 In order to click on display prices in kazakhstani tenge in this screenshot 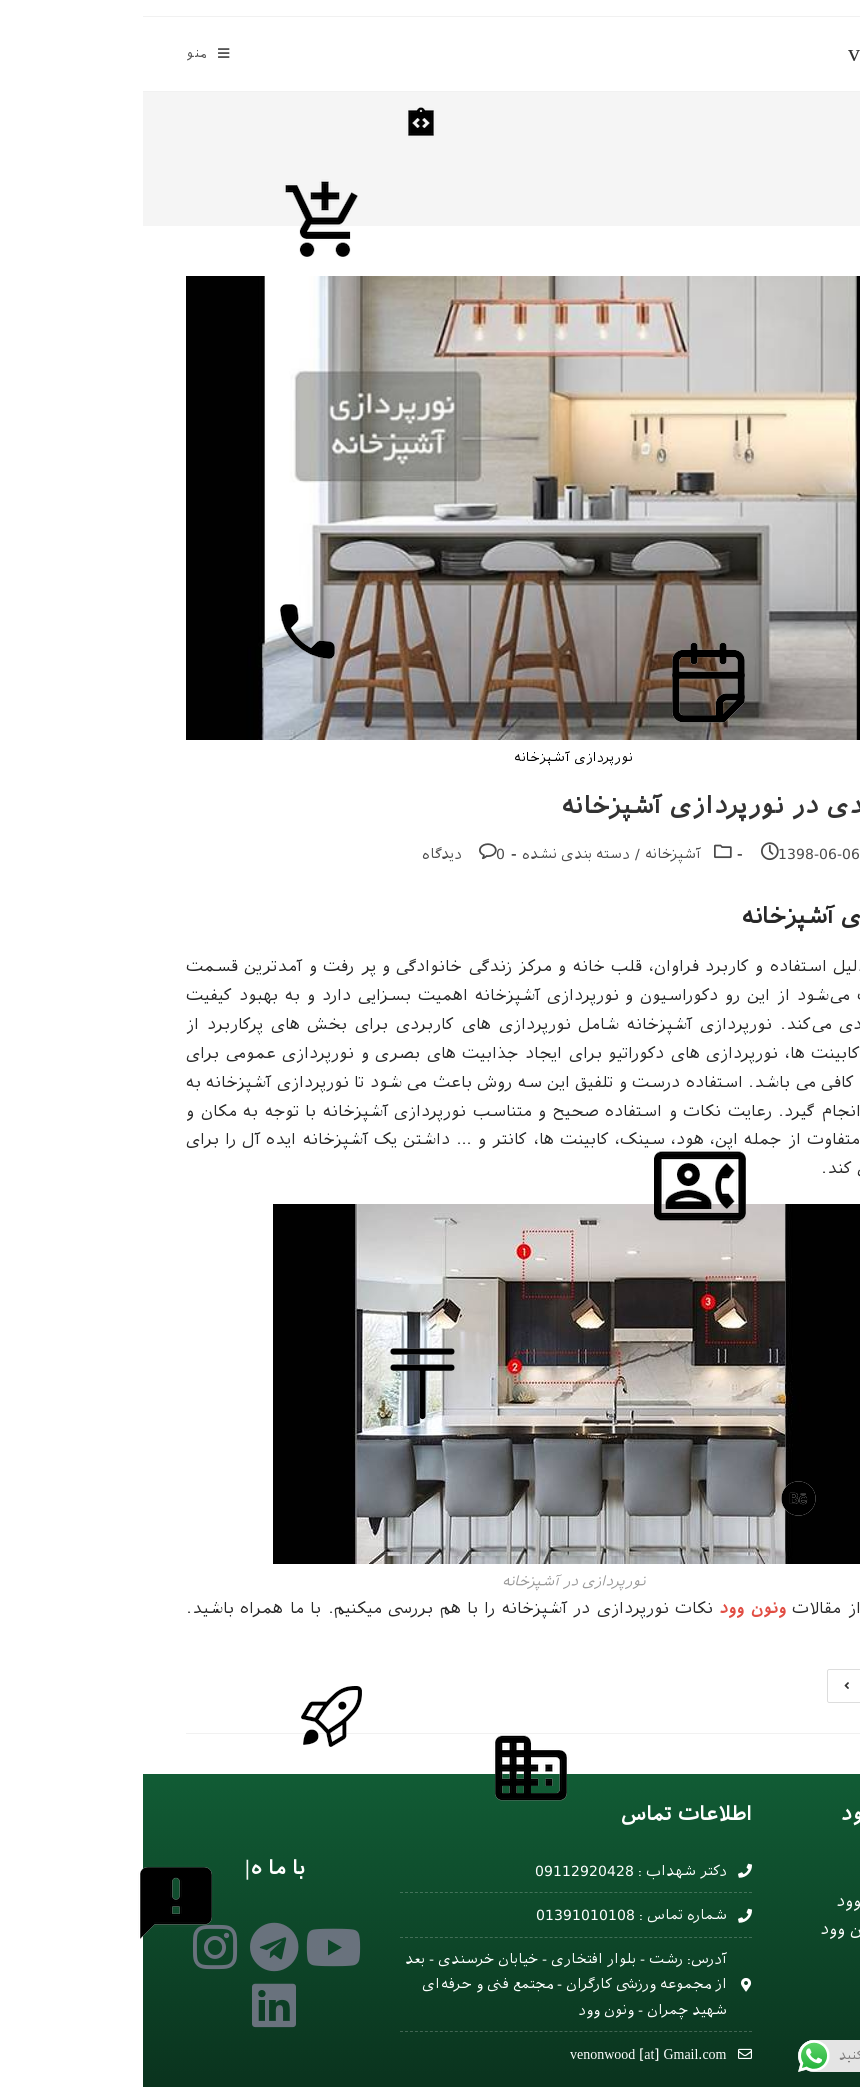, I will do `click(422, 1380)`.